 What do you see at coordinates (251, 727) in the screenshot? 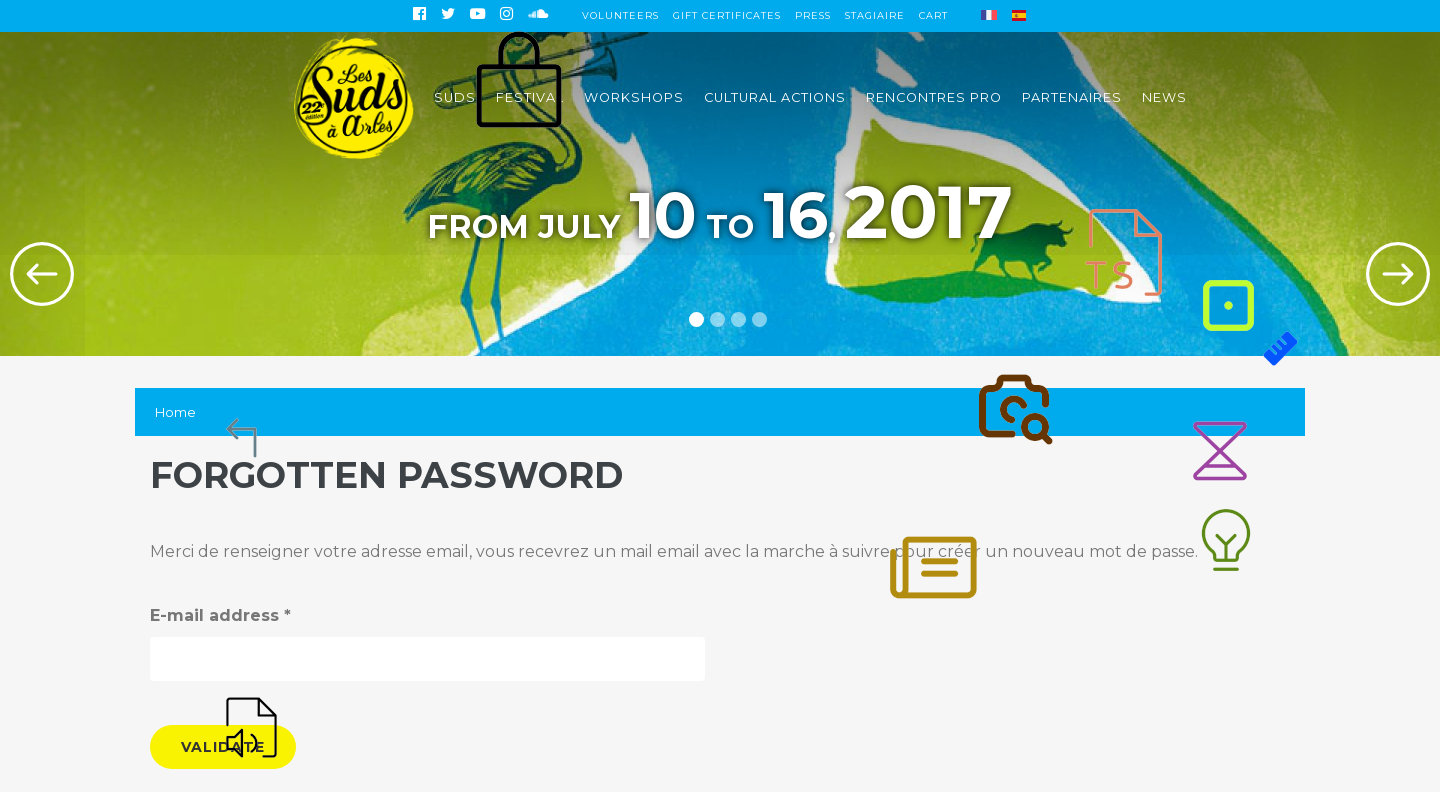
I see `open an audio file` at bounding box center [251, 727].